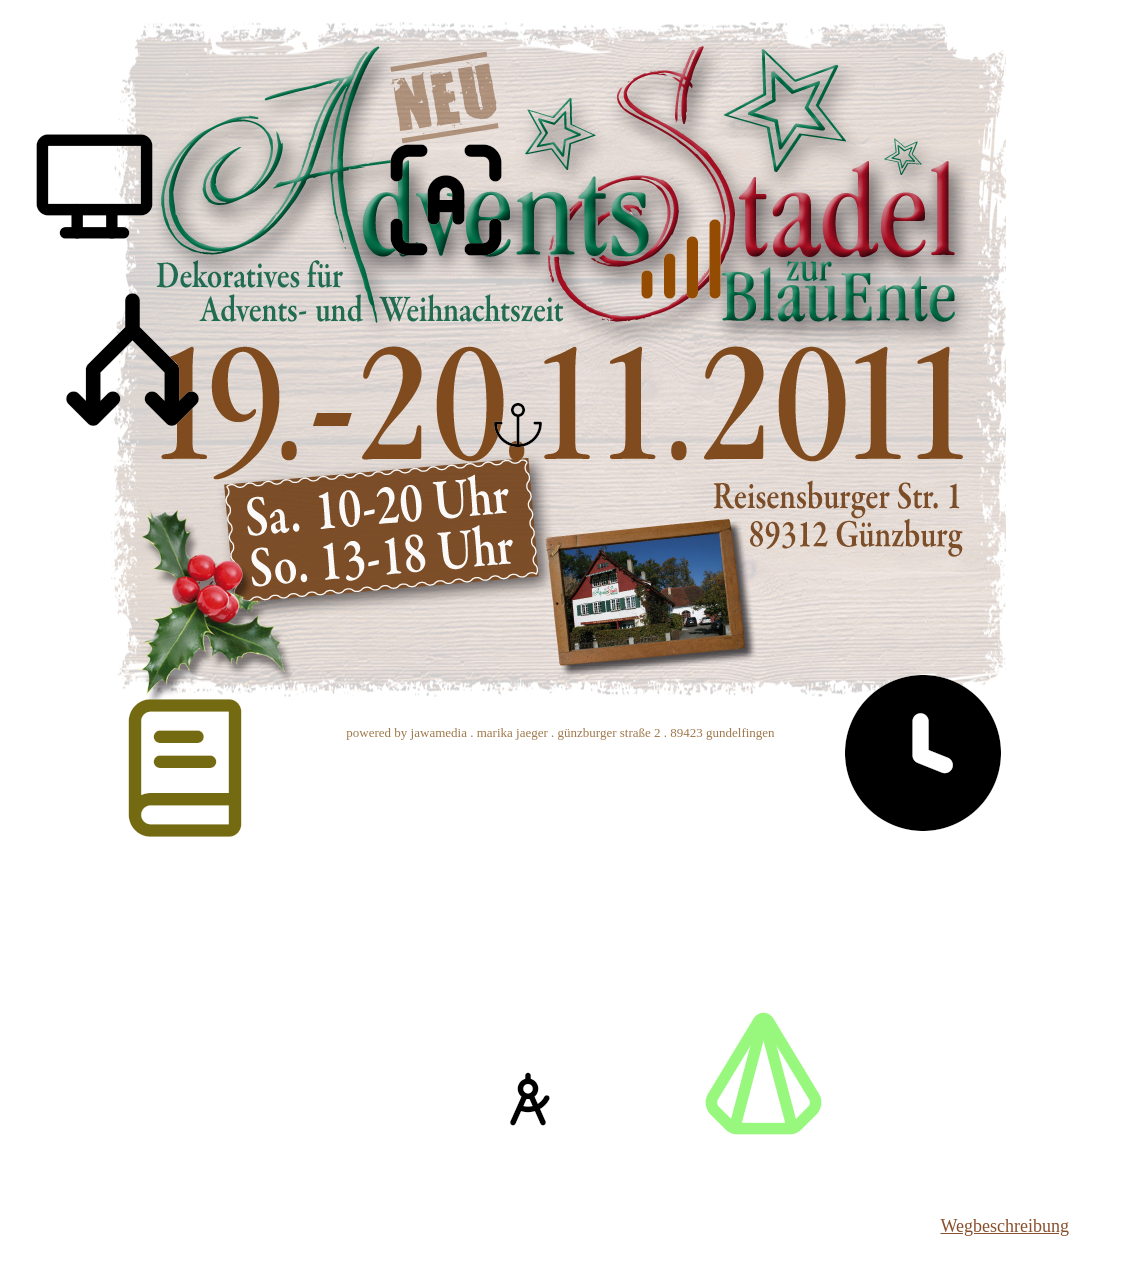 This screenshot has height=1280, width=1121. What do you see at coordinates (94, 186) in the screenshot?
I see `switch to desktop view` at bounding box center [94, 186].